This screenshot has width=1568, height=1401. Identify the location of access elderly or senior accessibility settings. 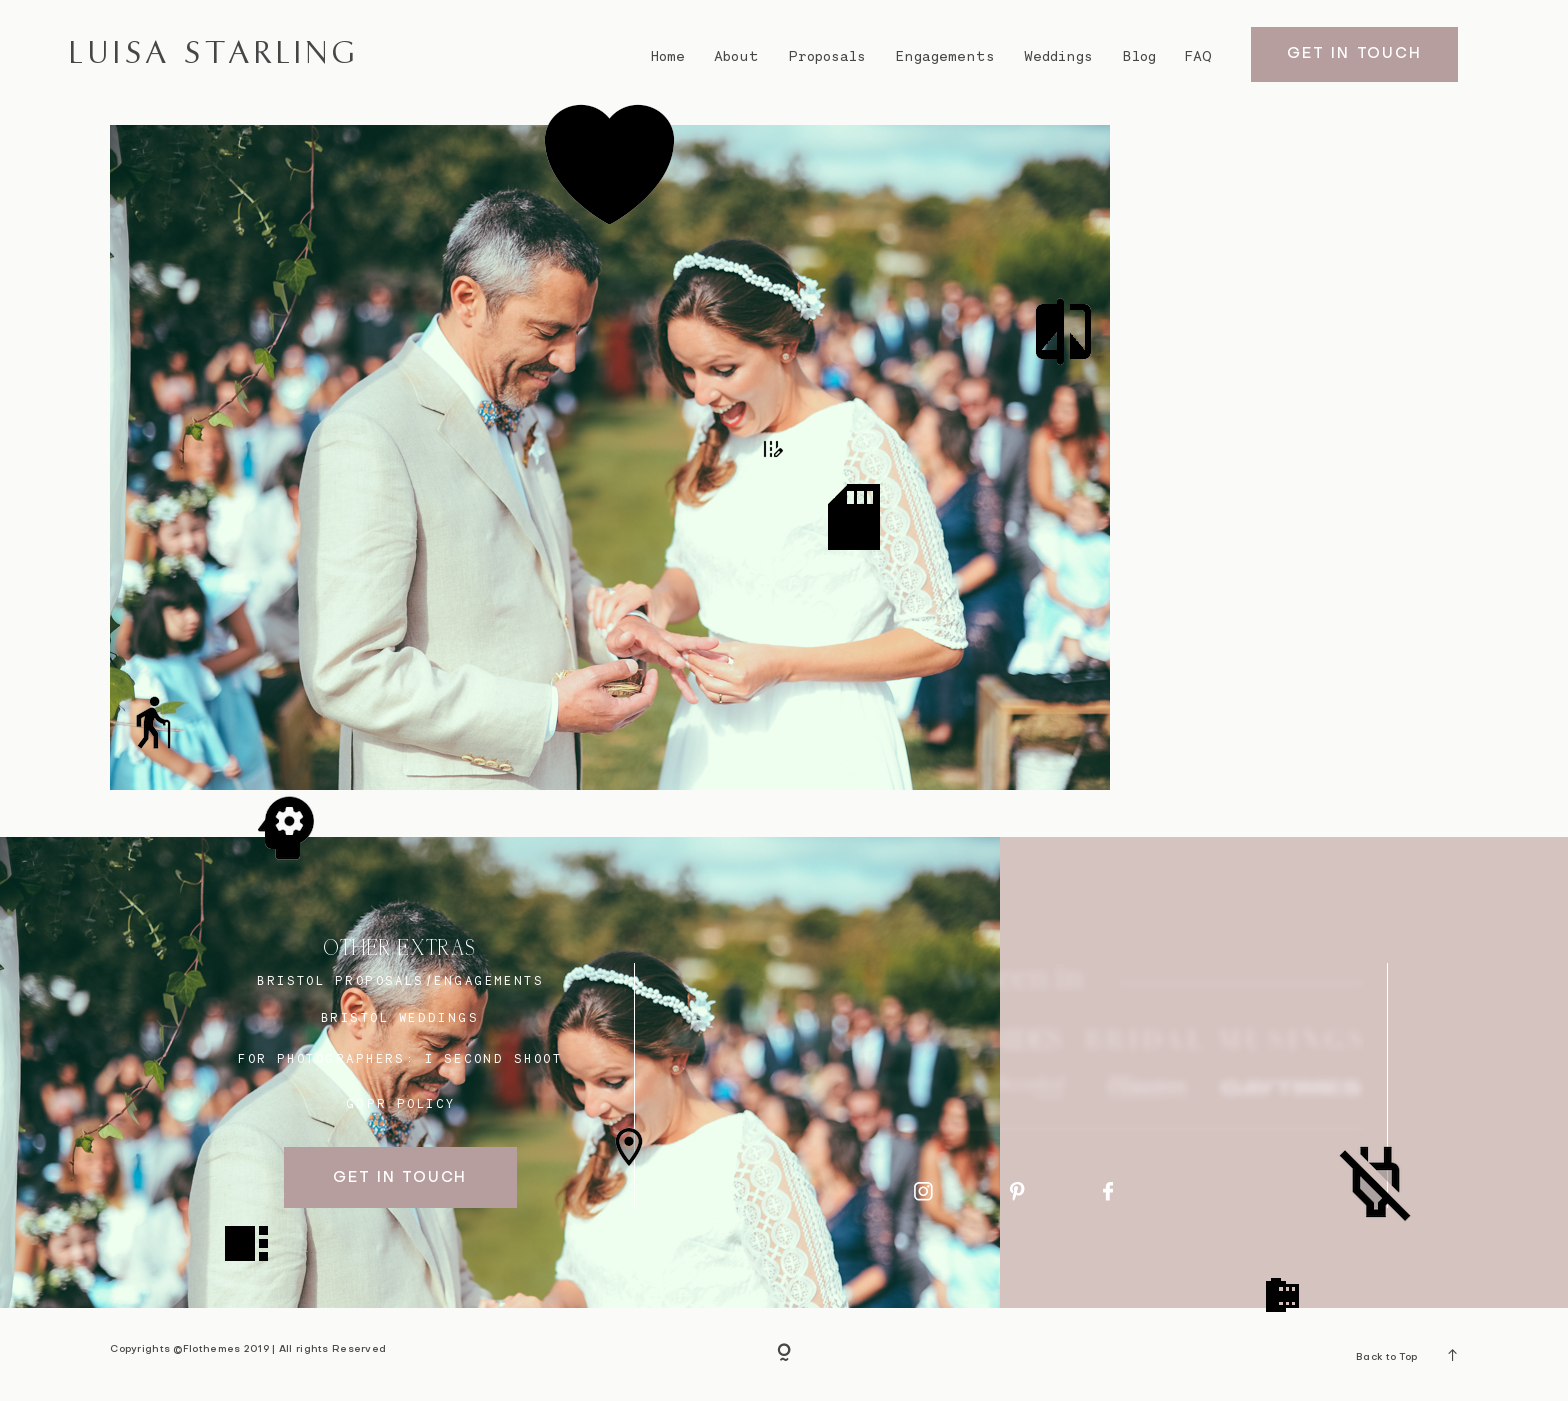
(151, 722).